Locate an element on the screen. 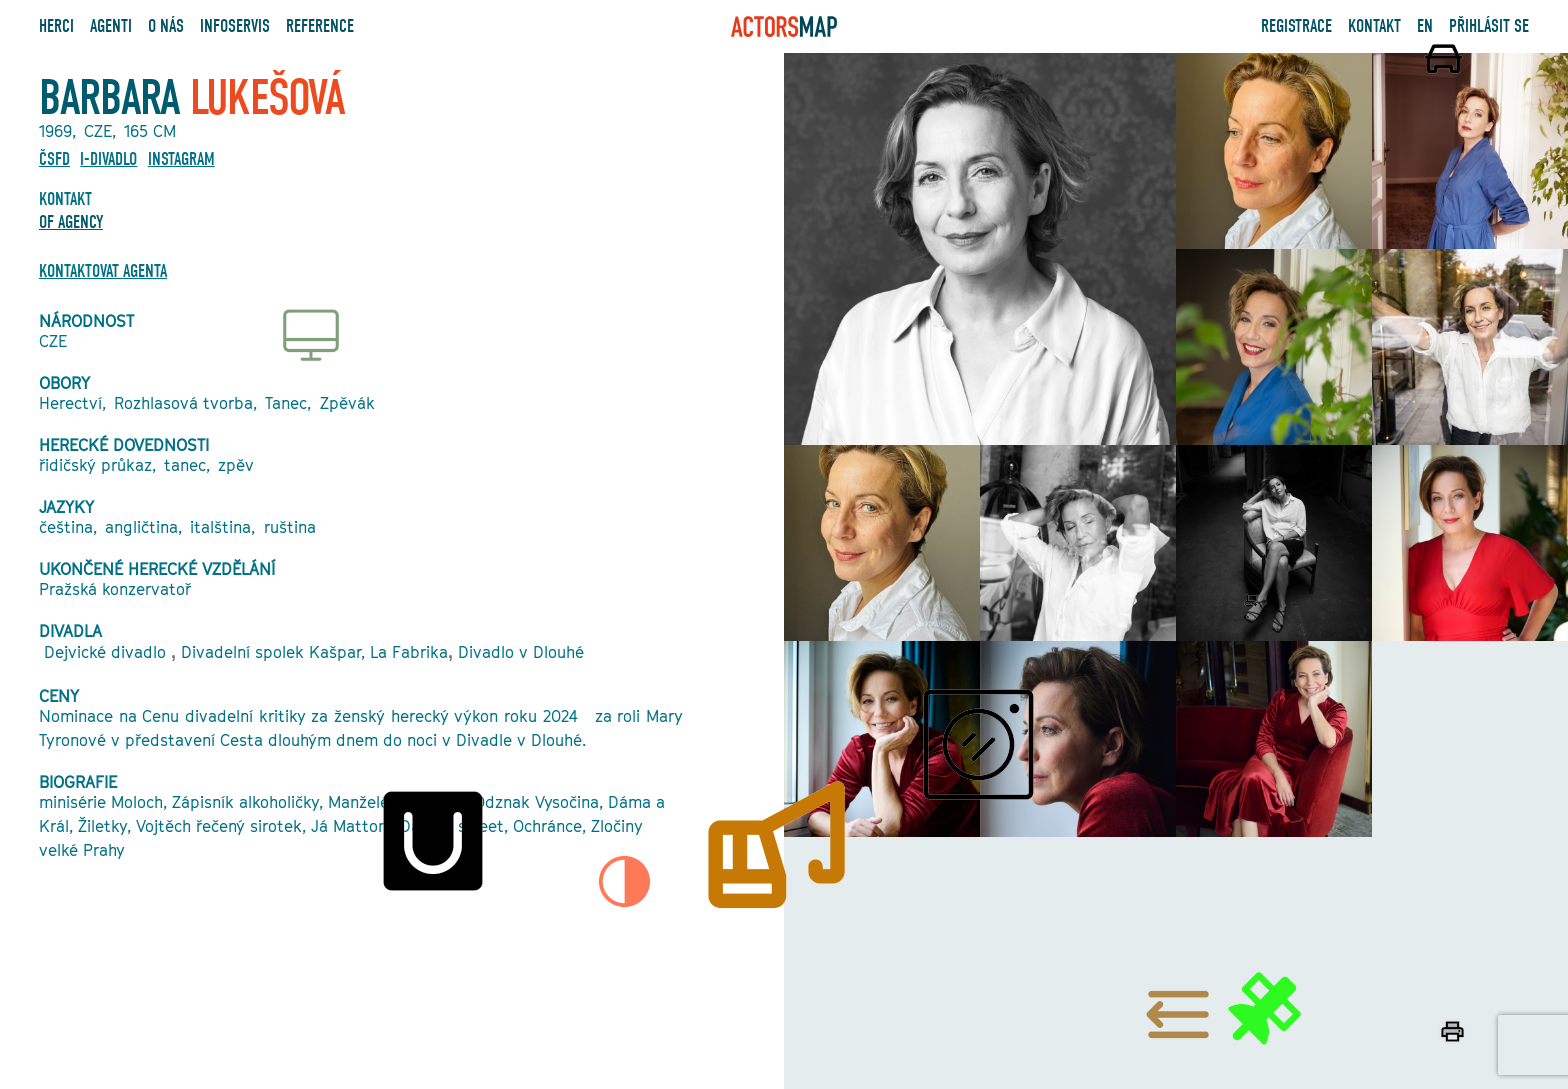  switch to desktop view is located at coordinates (311, 333).